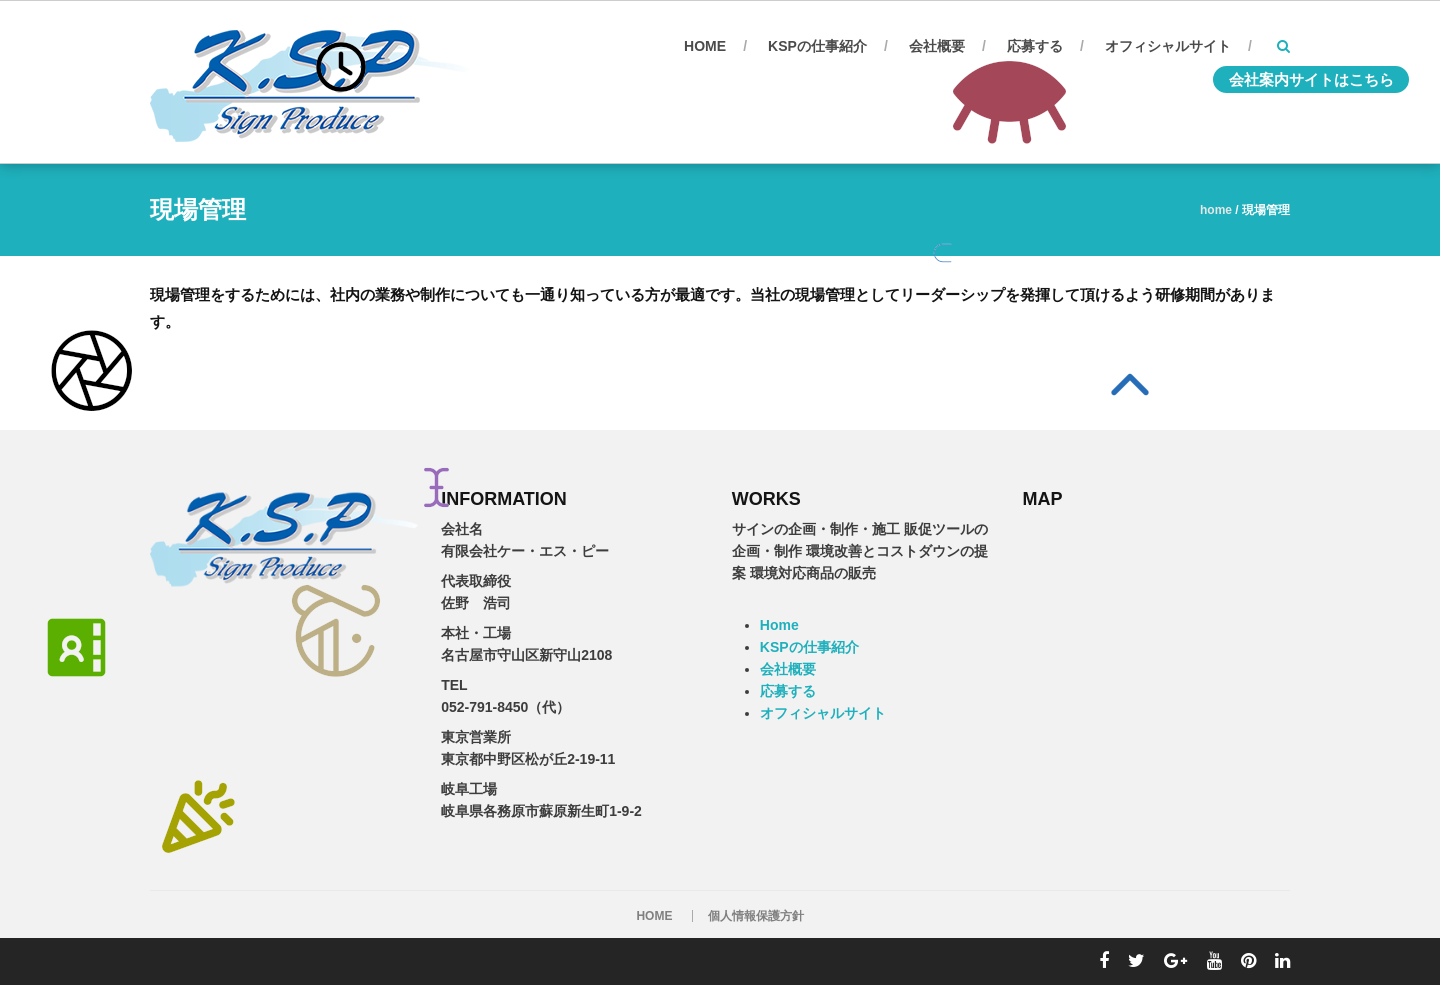 The width and height of the screenshot is (1440, 985). What do you see at coordinates (76, 647) in the screenshot?
I see `open contacts or address book` at bounding box center [76, 647].